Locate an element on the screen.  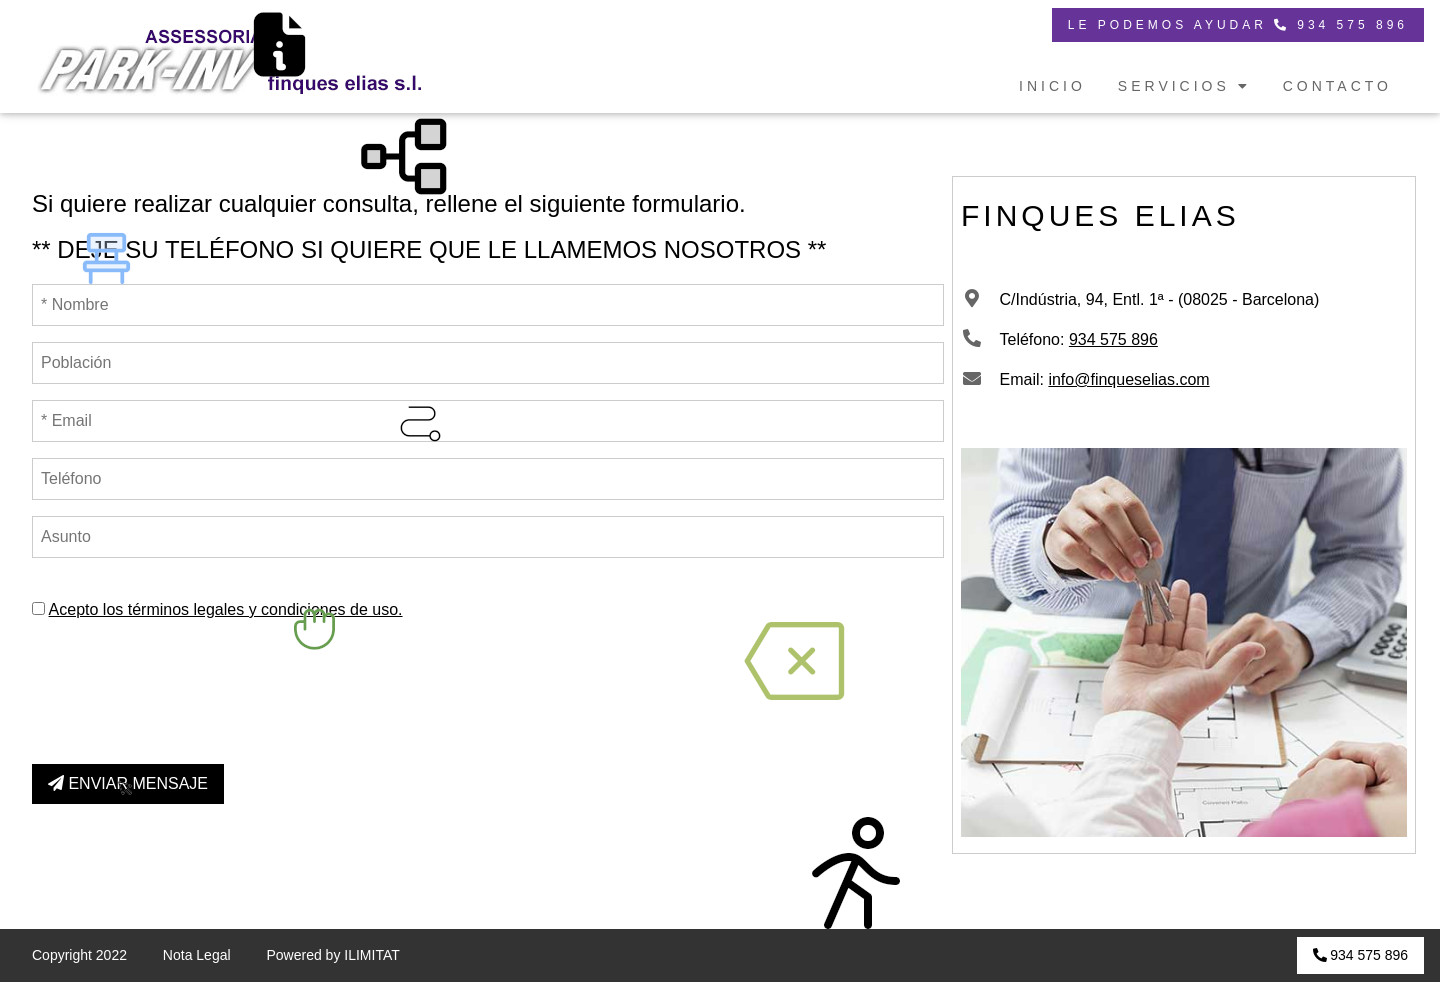
view route or navigation path is located at coordinates (420, 421).